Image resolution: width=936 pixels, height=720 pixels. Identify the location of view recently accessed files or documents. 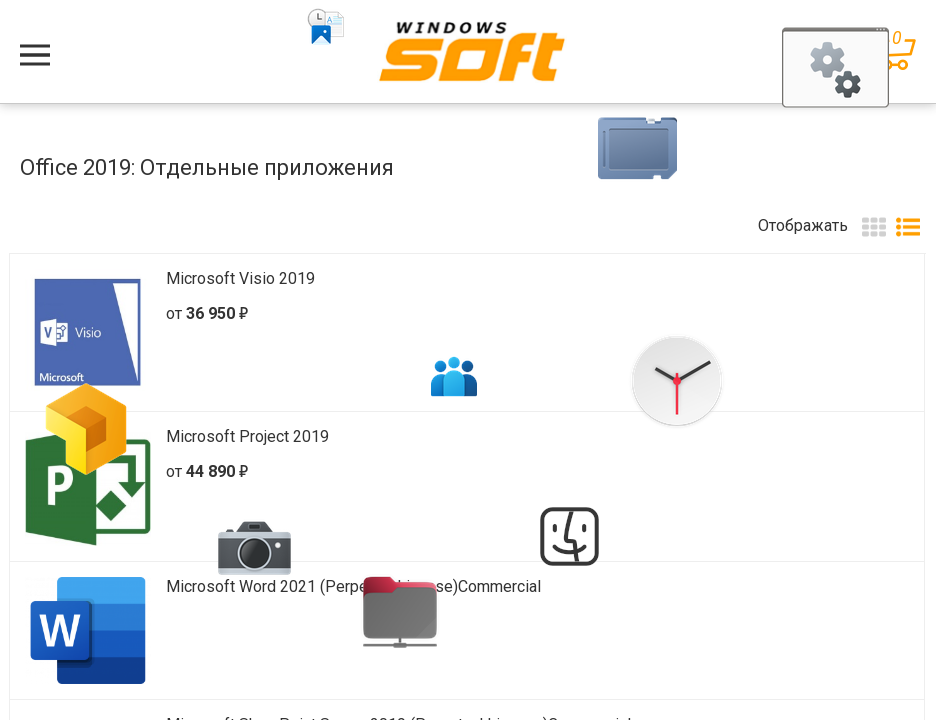
(325, 26).